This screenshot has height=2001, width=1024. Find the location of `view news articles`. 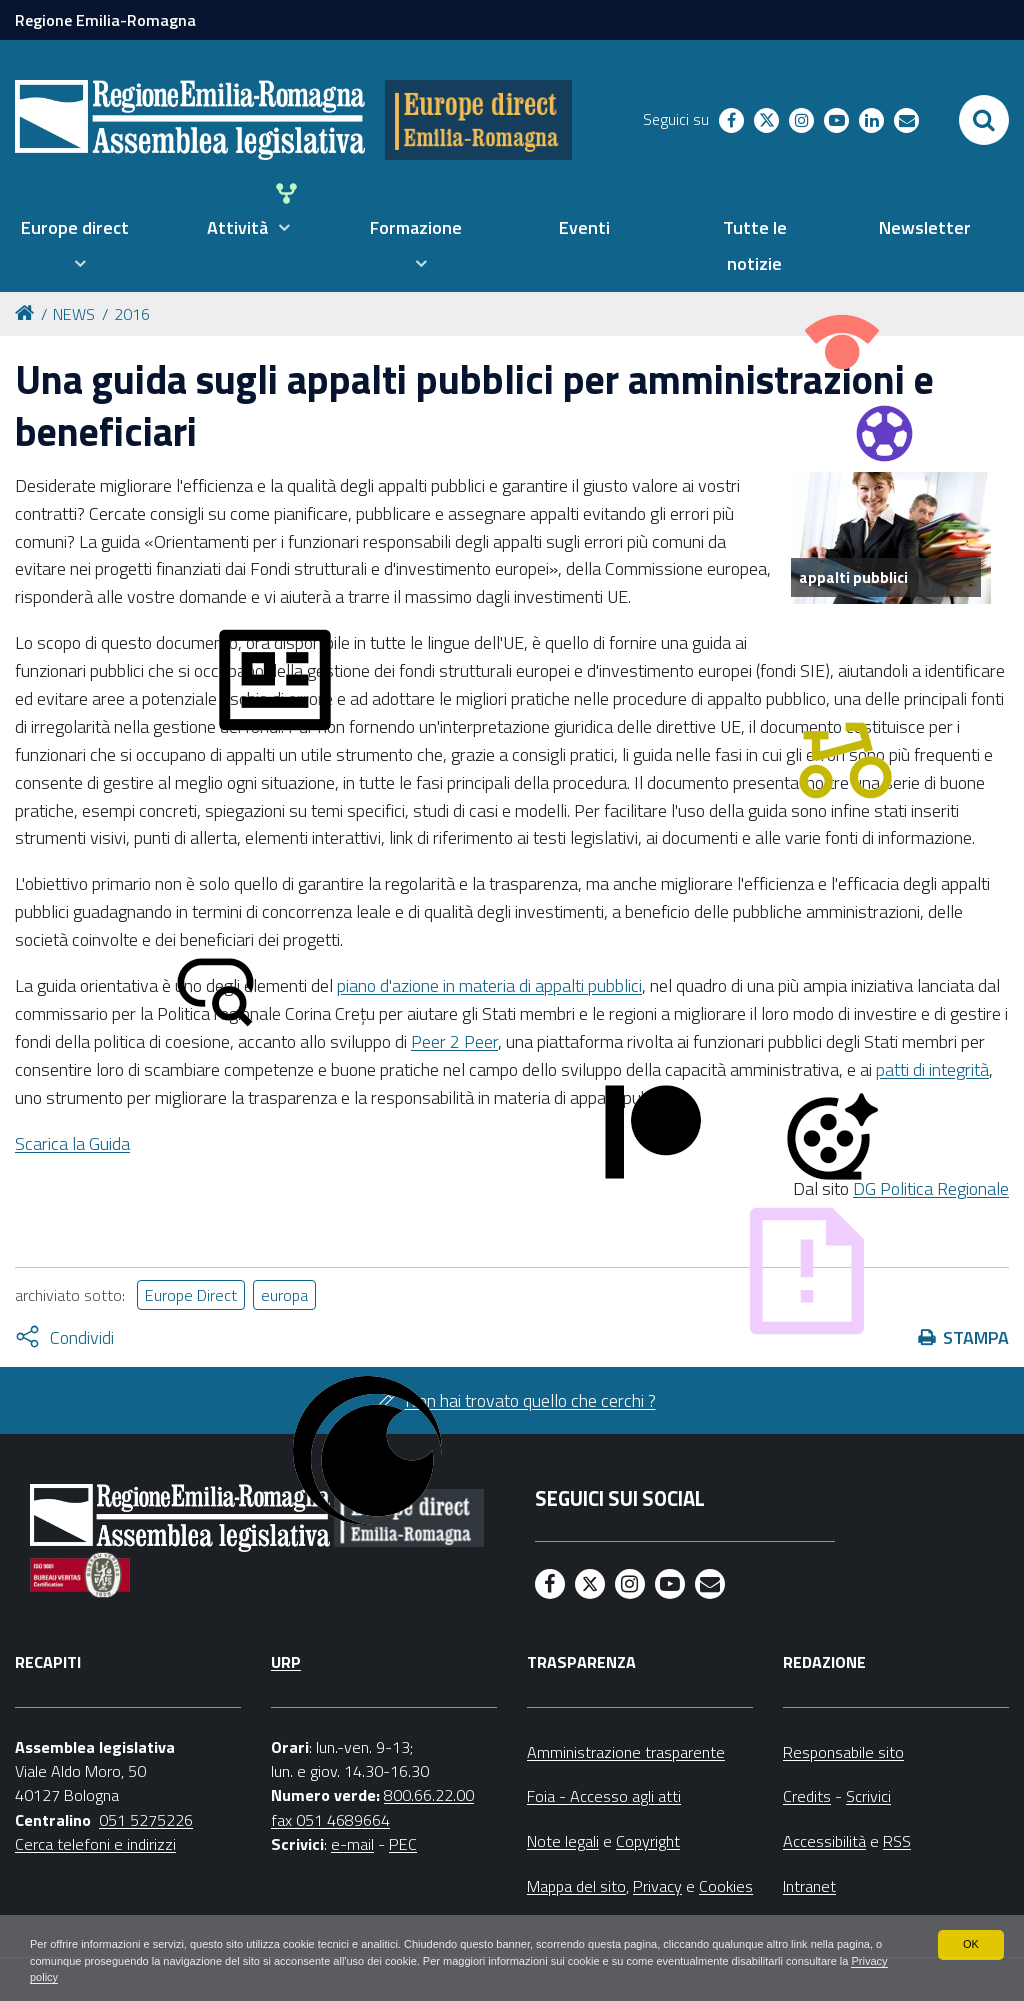

view news articles is located at coordinates (275, 680).